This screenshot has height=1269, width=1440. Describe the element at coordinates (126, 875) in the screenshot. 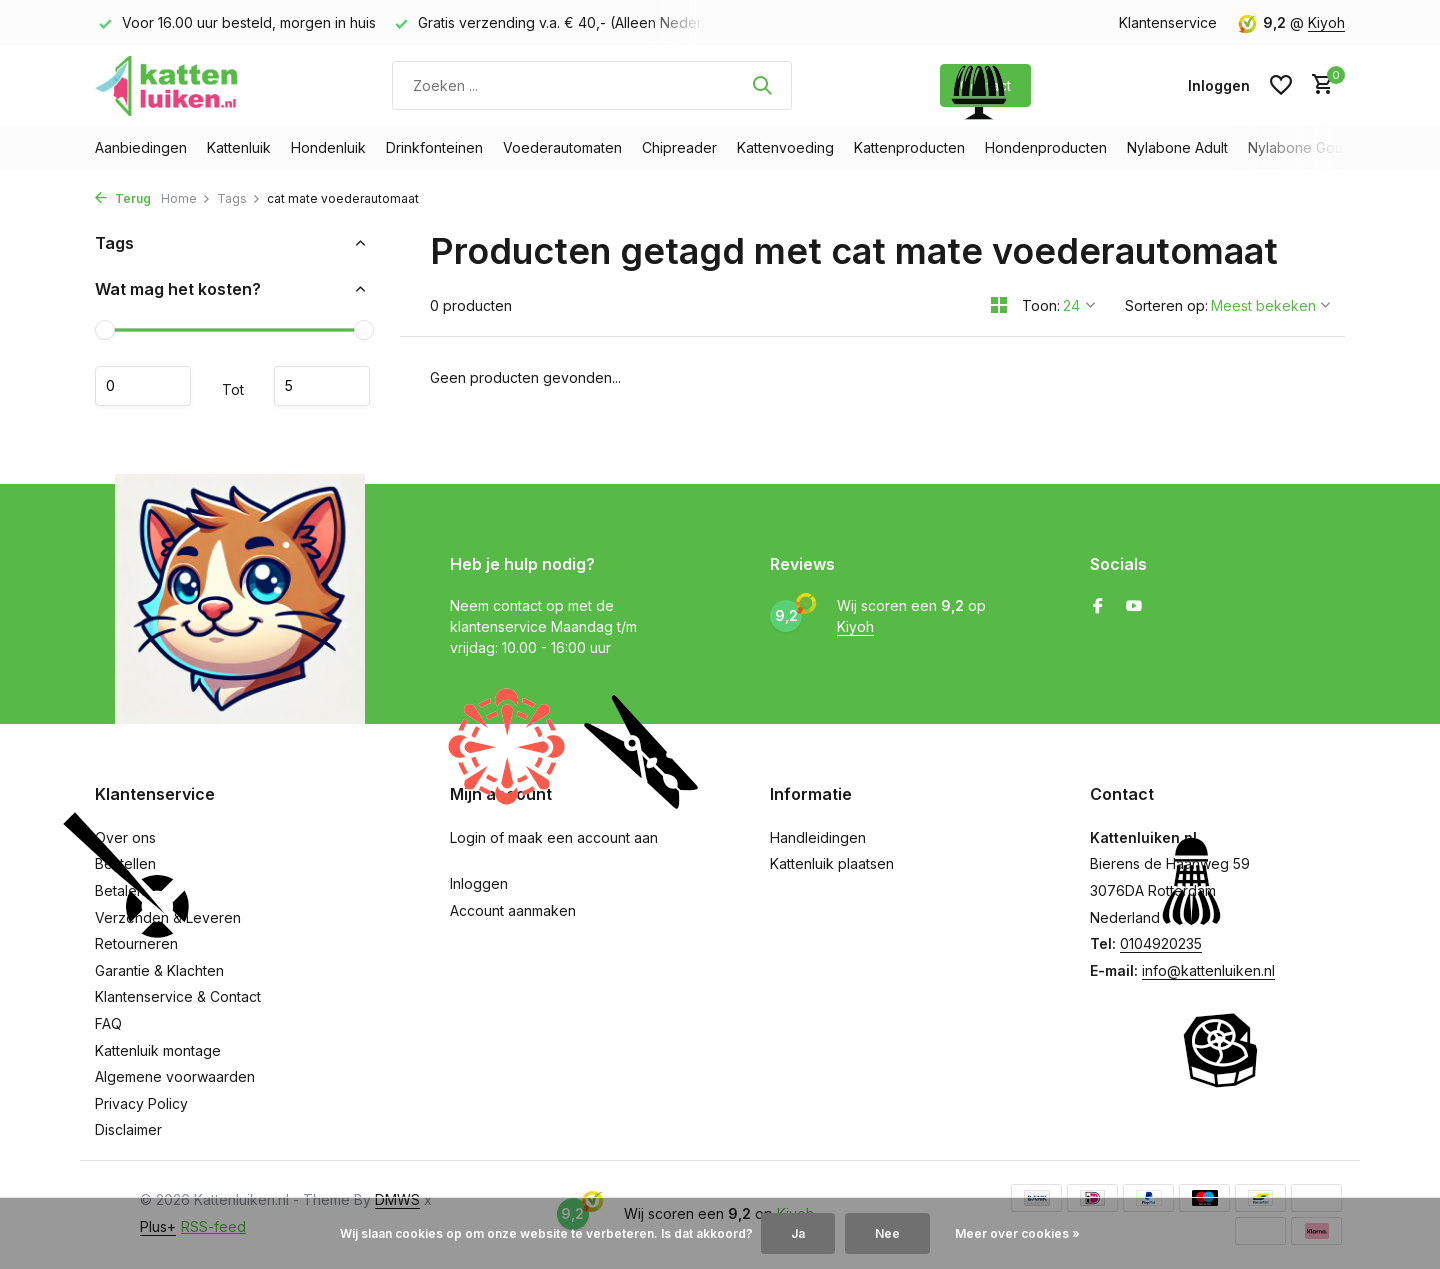

I see `activate laser targeting mode` at that location.